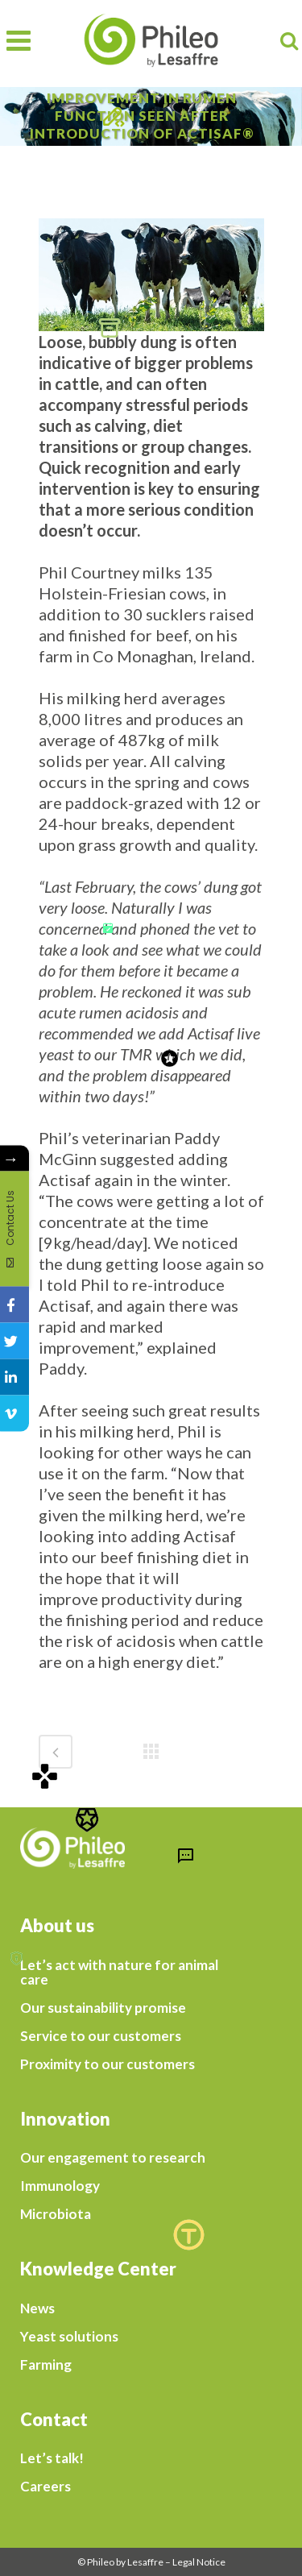 Image resolution: width=302 pixels, height=2576 pixels. What do you see at coordinates (16, 1958) in the screenshot?
I see `indicates secure or encrypted content` at bounding box center [16, 1958].